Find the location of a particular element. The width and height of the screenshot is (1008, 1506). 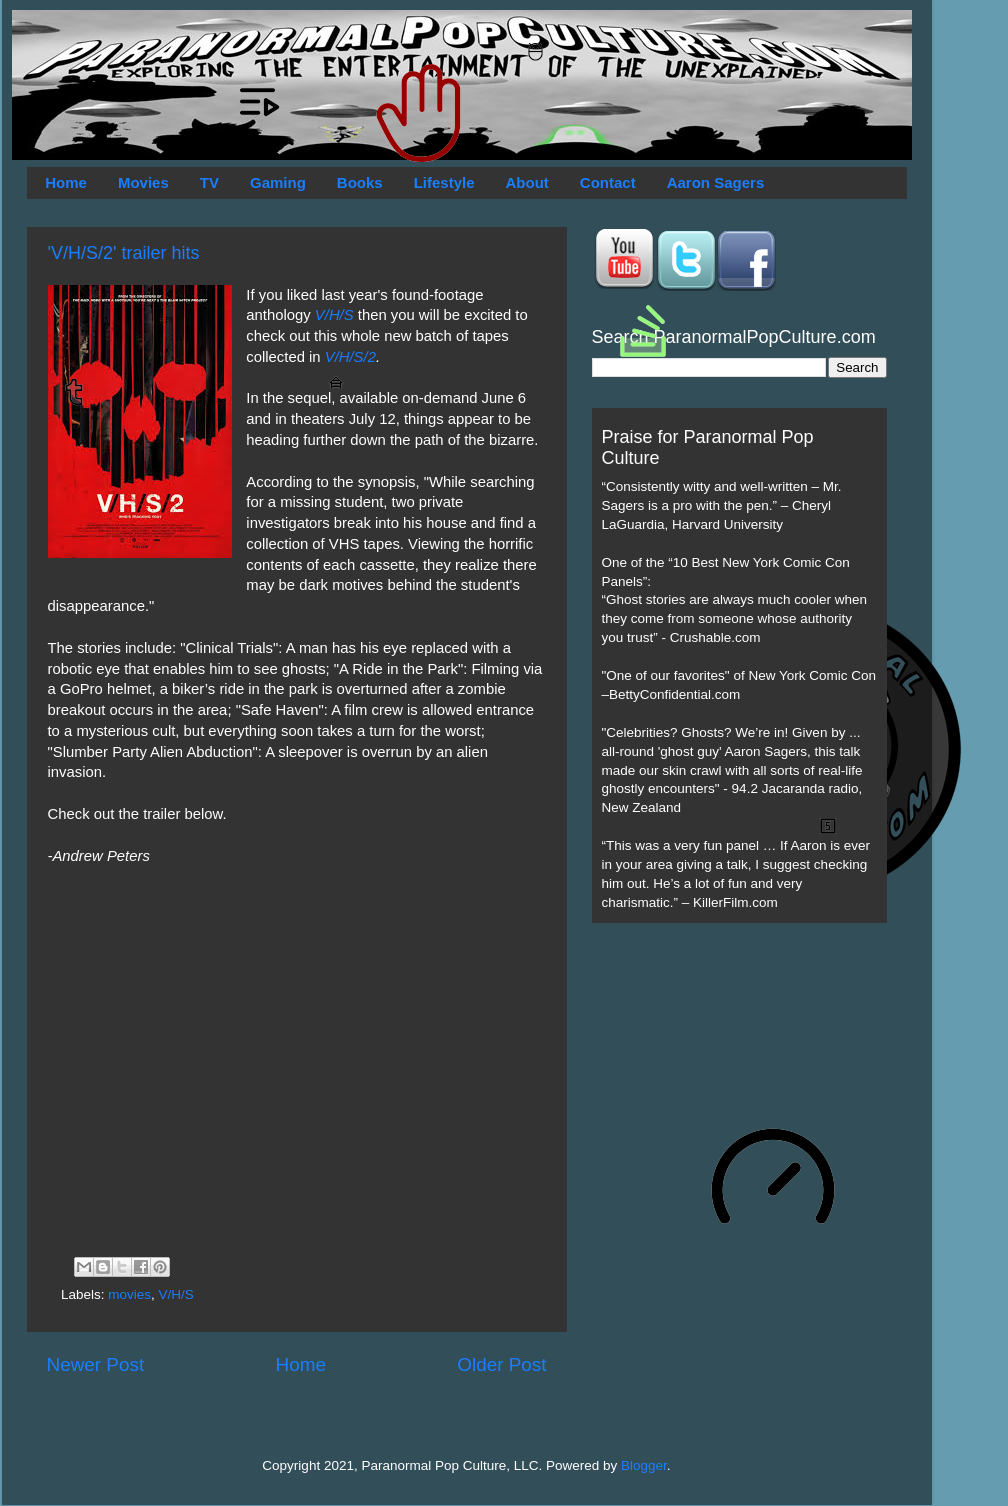

indicates step 5 in a numbered process is located at coordinates (828, 826).